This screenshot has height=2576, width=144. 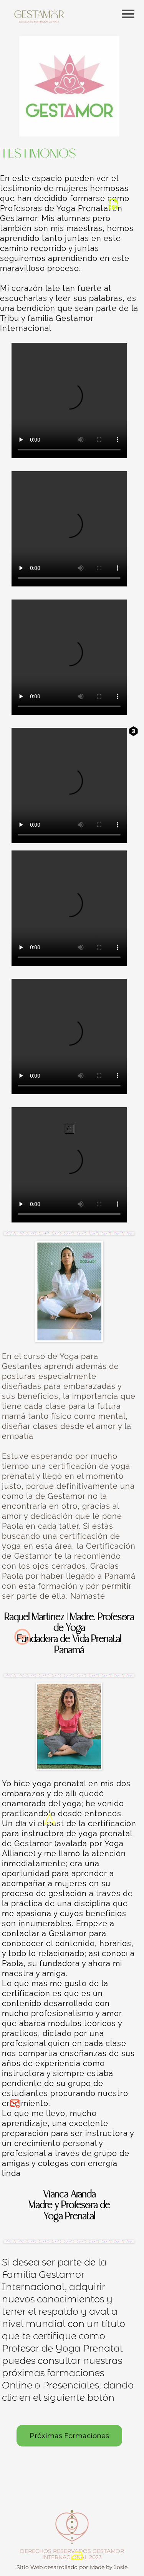 I want to click on iron clothing or fabric items, so click(x=77, y=2556).